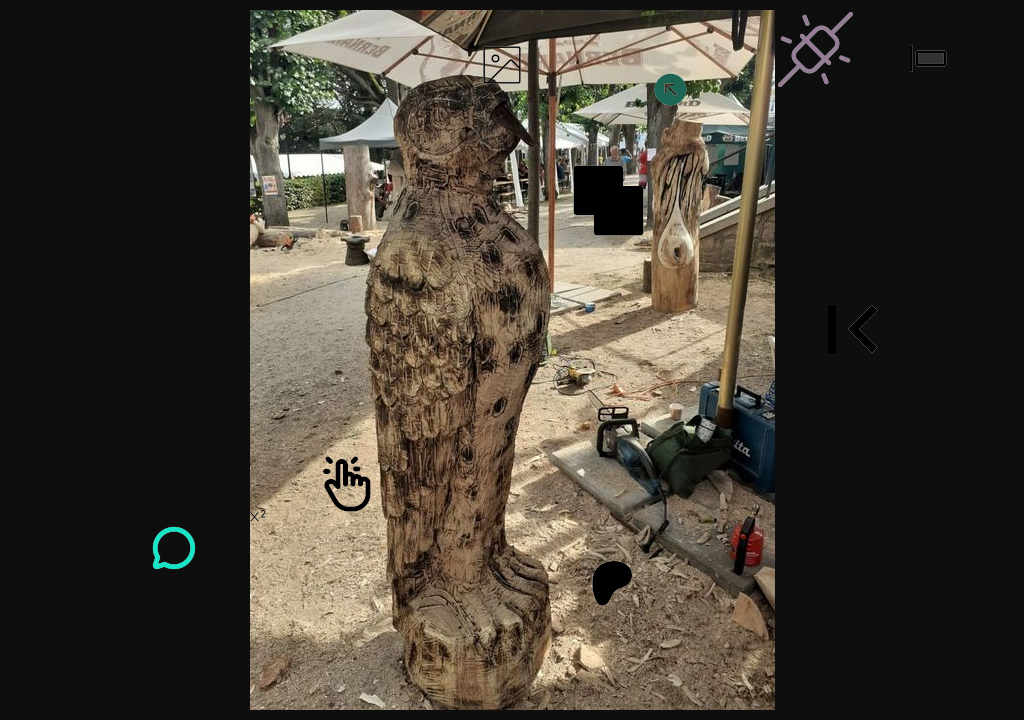  Describe the element at coordinates (610, 582) in the screenshot. I see `link to patreon creator page` at that location.